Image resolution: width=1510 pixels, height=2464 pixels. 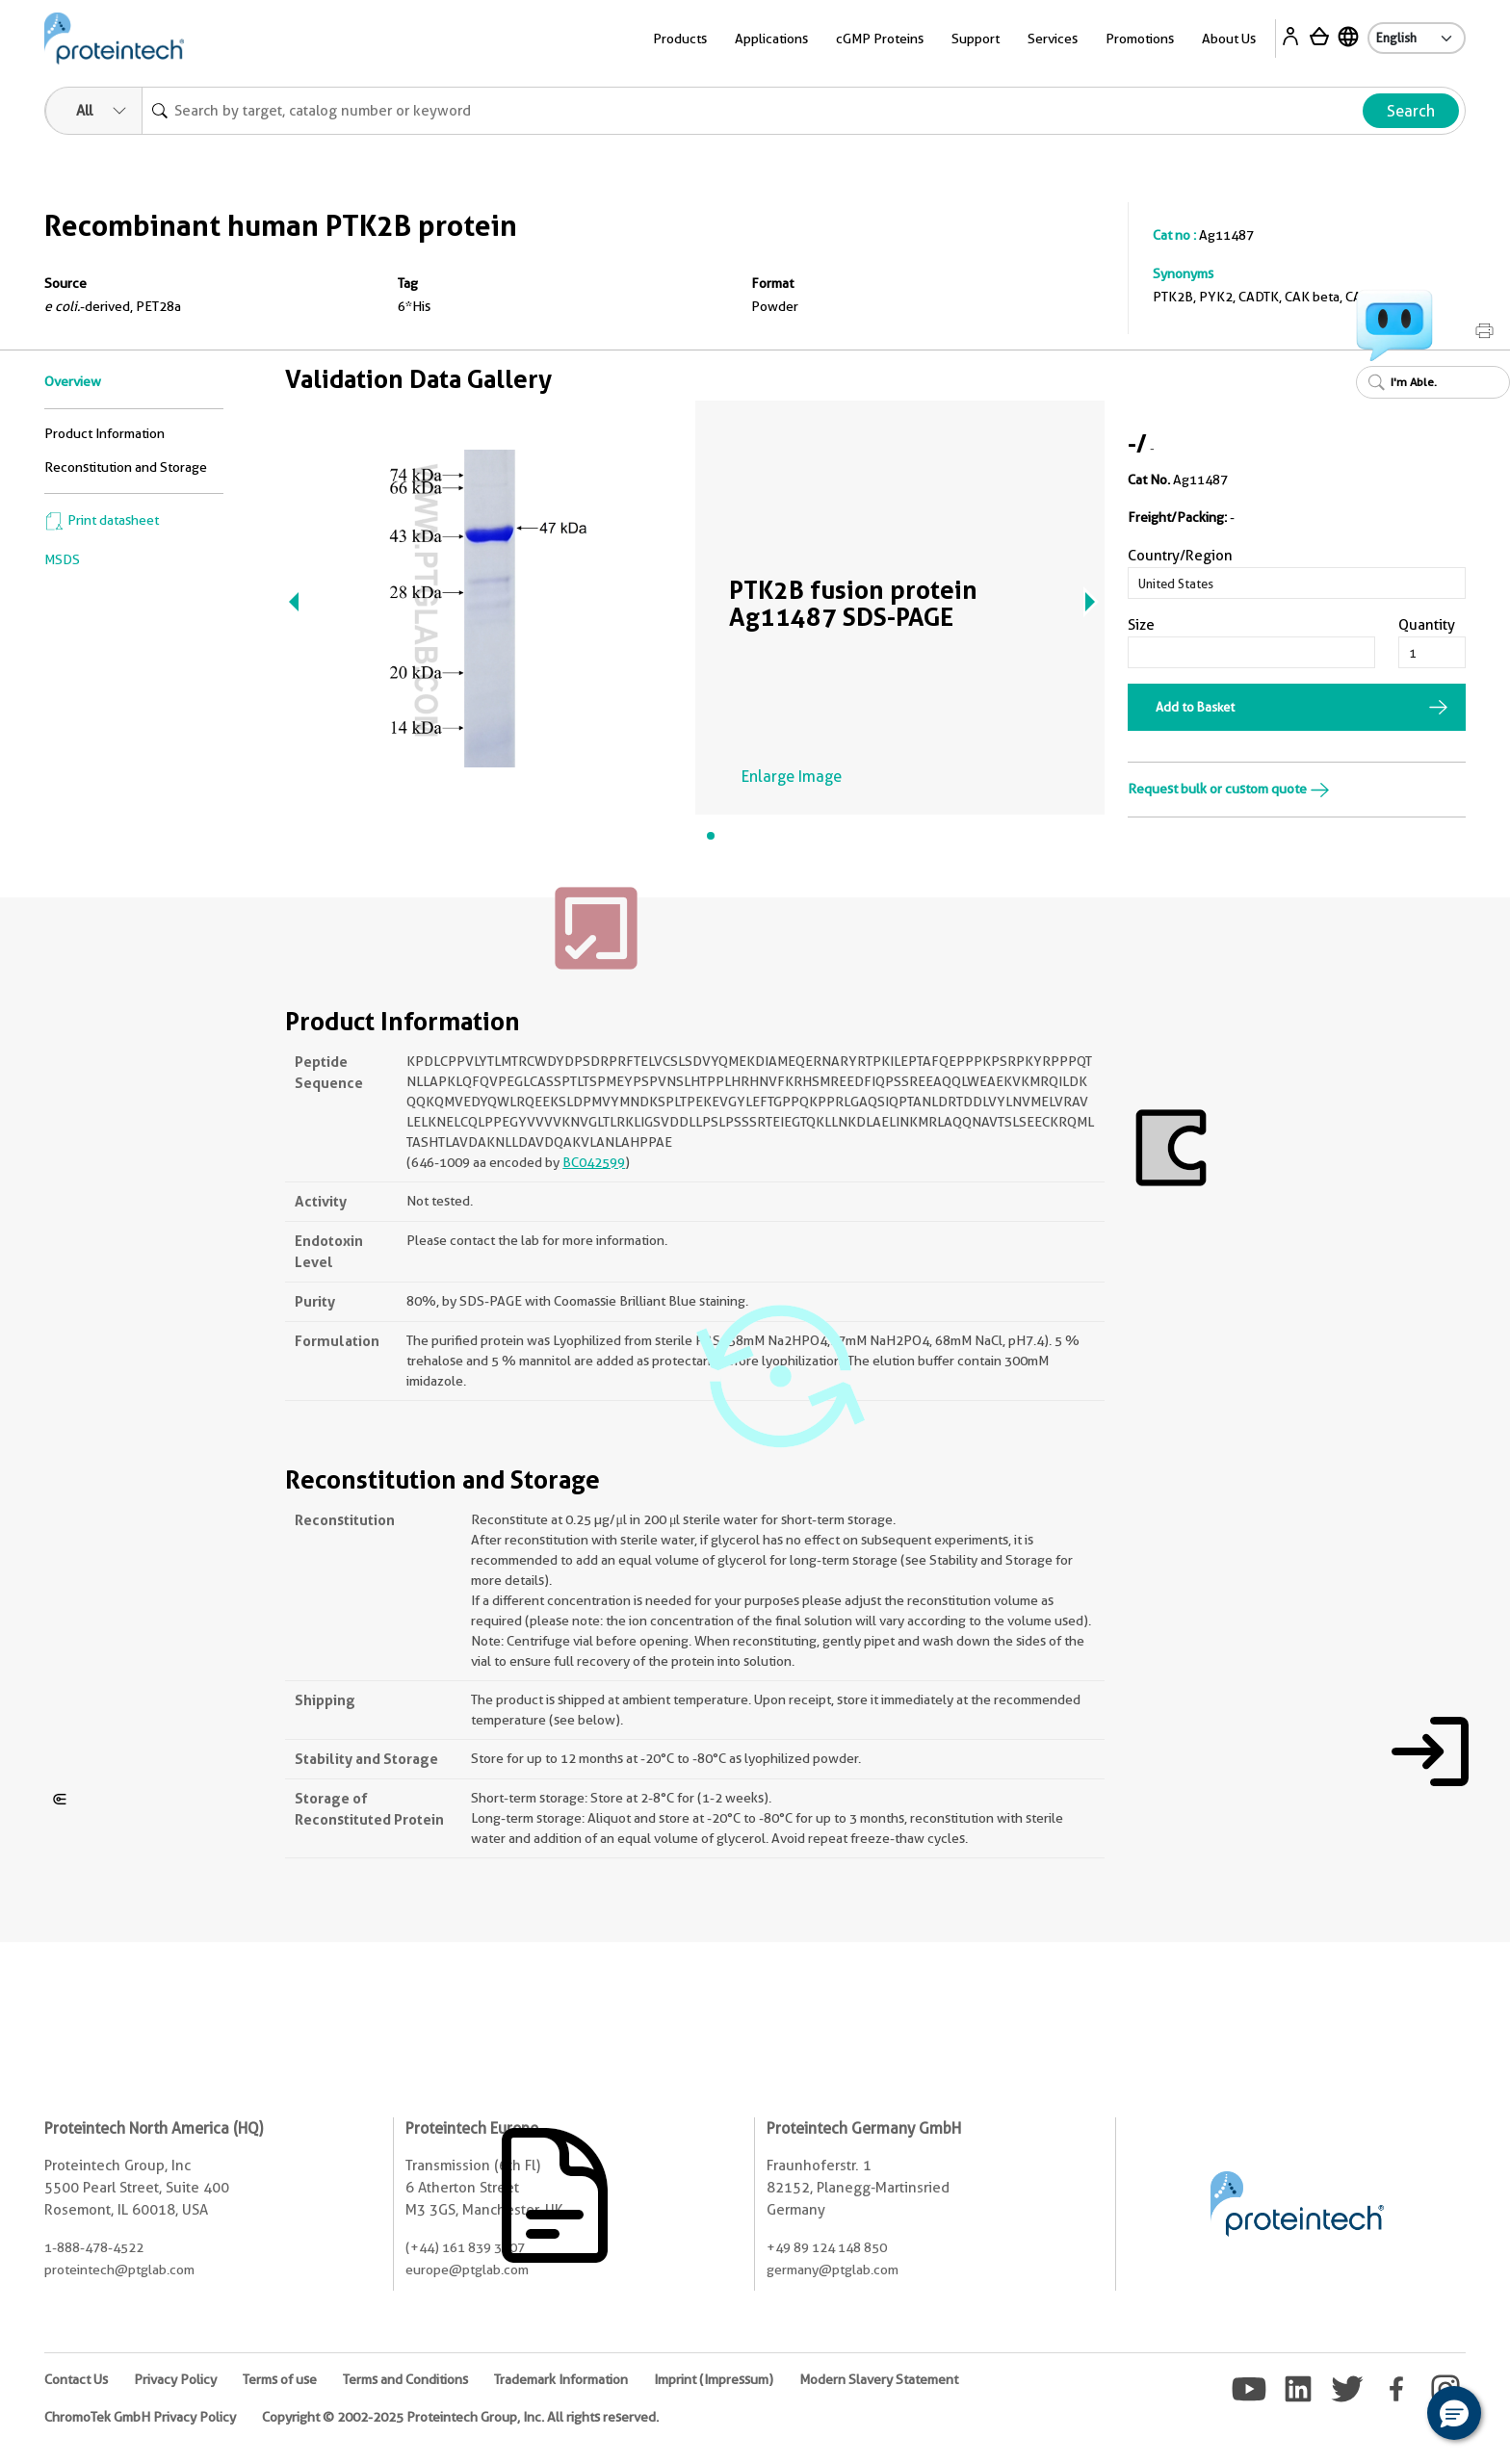 I want to click on view document details, so click(x=555, y=2195).